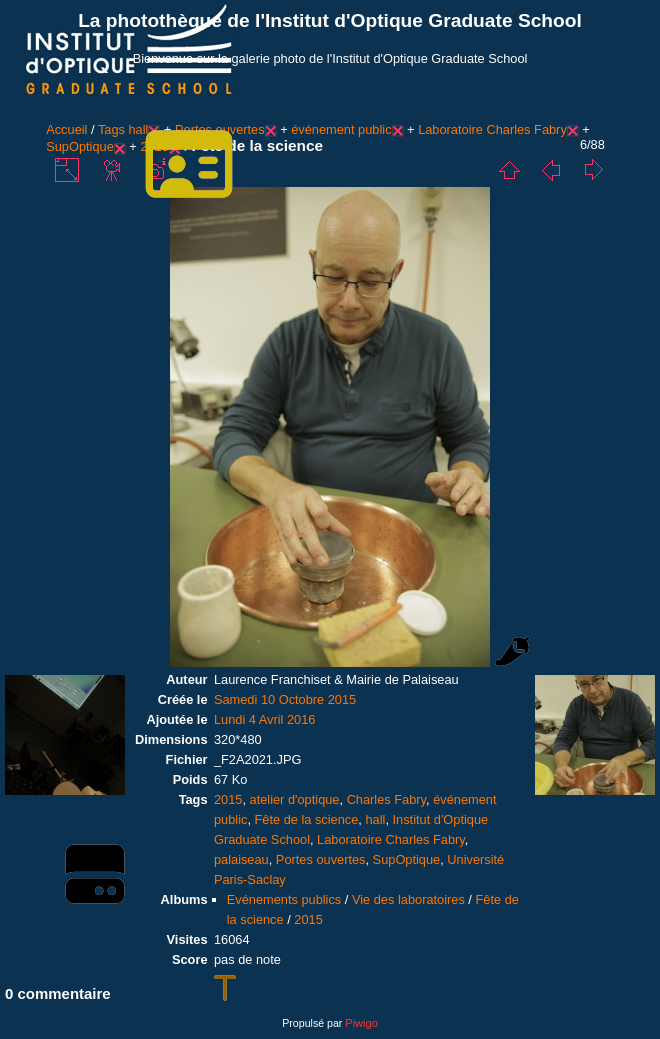 This screenshot has width=660, height=1039. What do you see at coordinates (225, 988) in the screenshot?
I see `text formatting or typography options` at bounding box center [225, 988].